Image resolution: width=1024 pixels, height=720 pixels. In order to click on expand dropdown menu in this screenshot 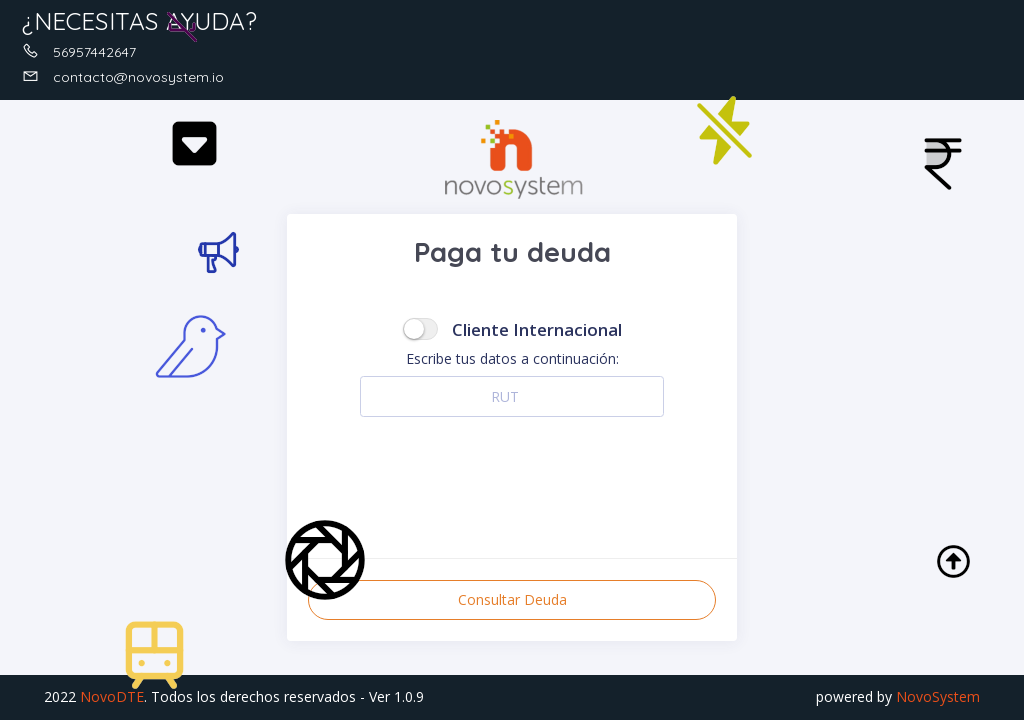, I will do `click(194, 143)`.